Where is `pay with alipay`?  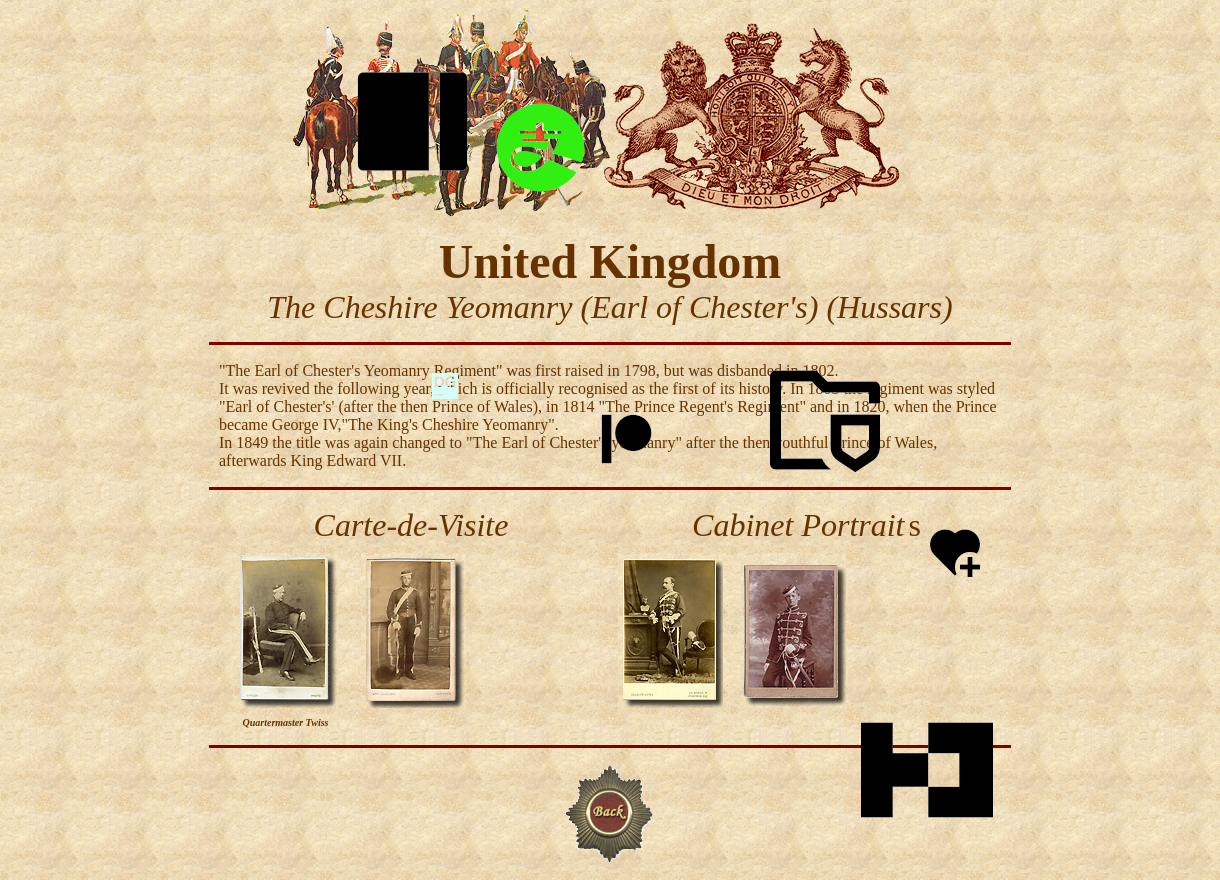
pay with alipay is located at coordinates (540, 147).